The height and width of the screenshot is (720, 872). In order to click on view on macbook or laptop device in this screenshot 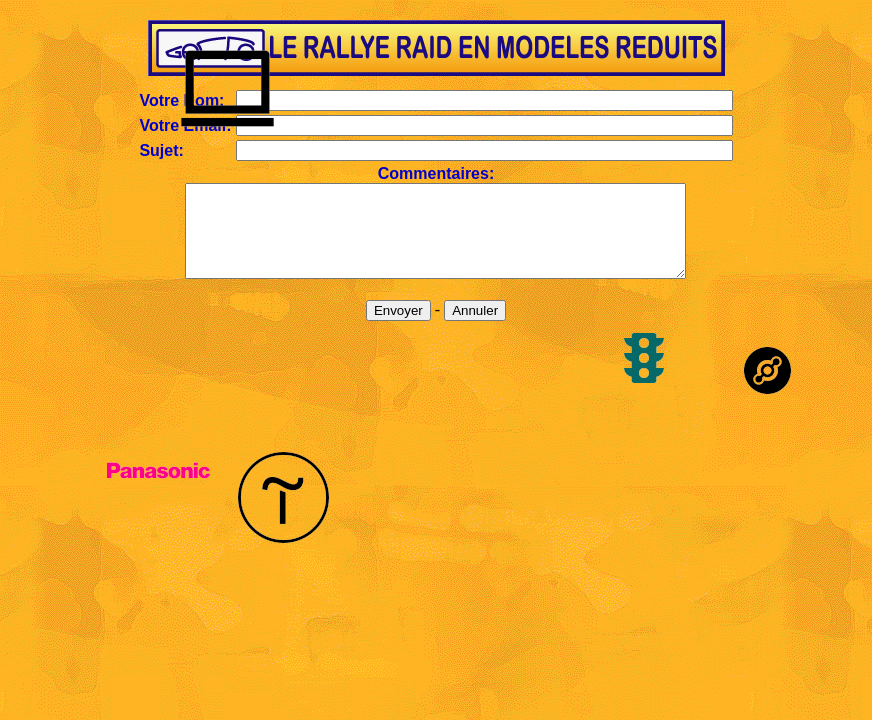, I will do `click(227, 88)`.